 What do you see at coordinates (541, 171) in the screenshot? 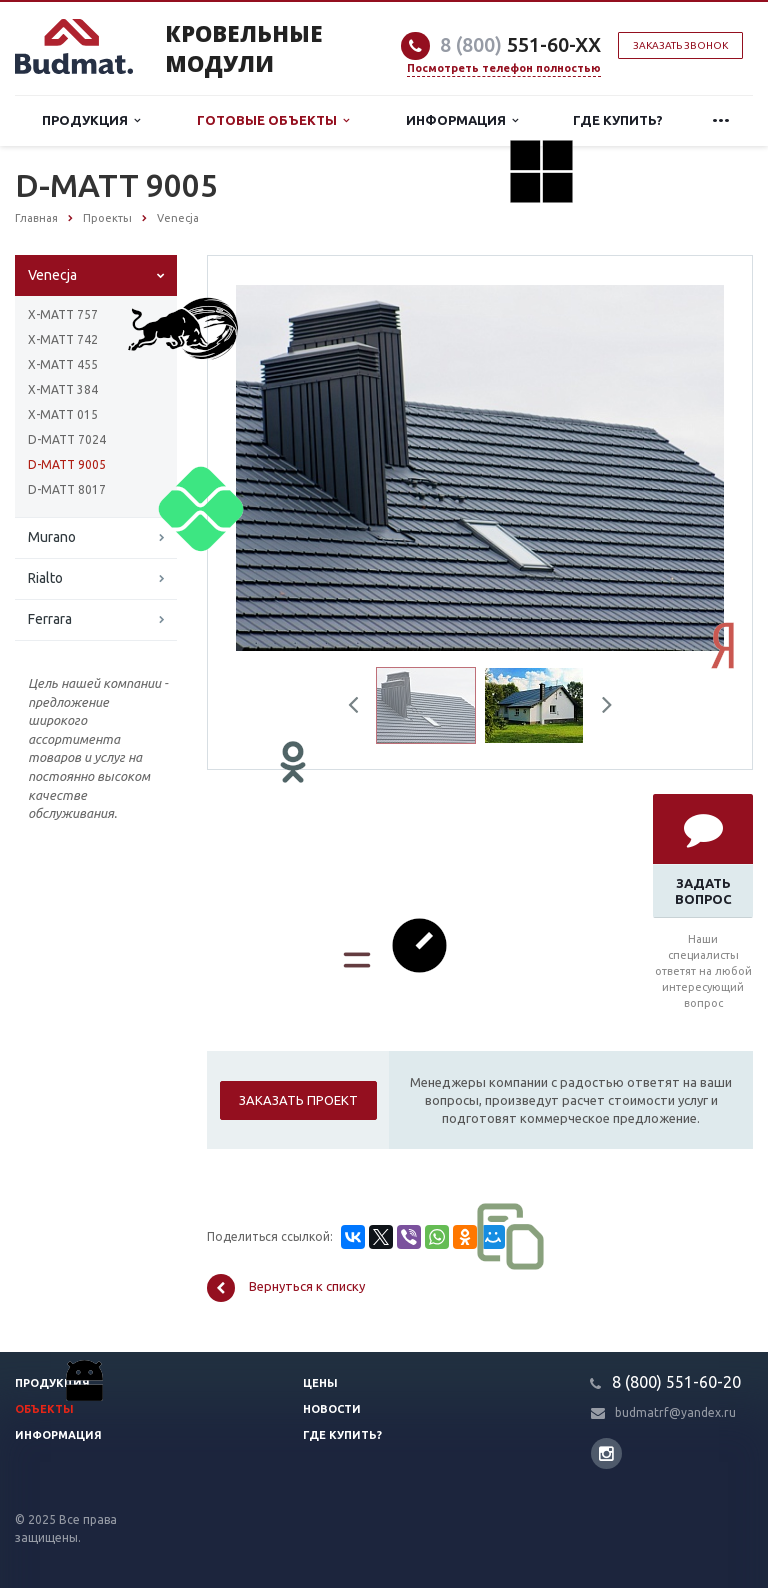
I see `microsoft brand logo` at bounding box center [541, 171].